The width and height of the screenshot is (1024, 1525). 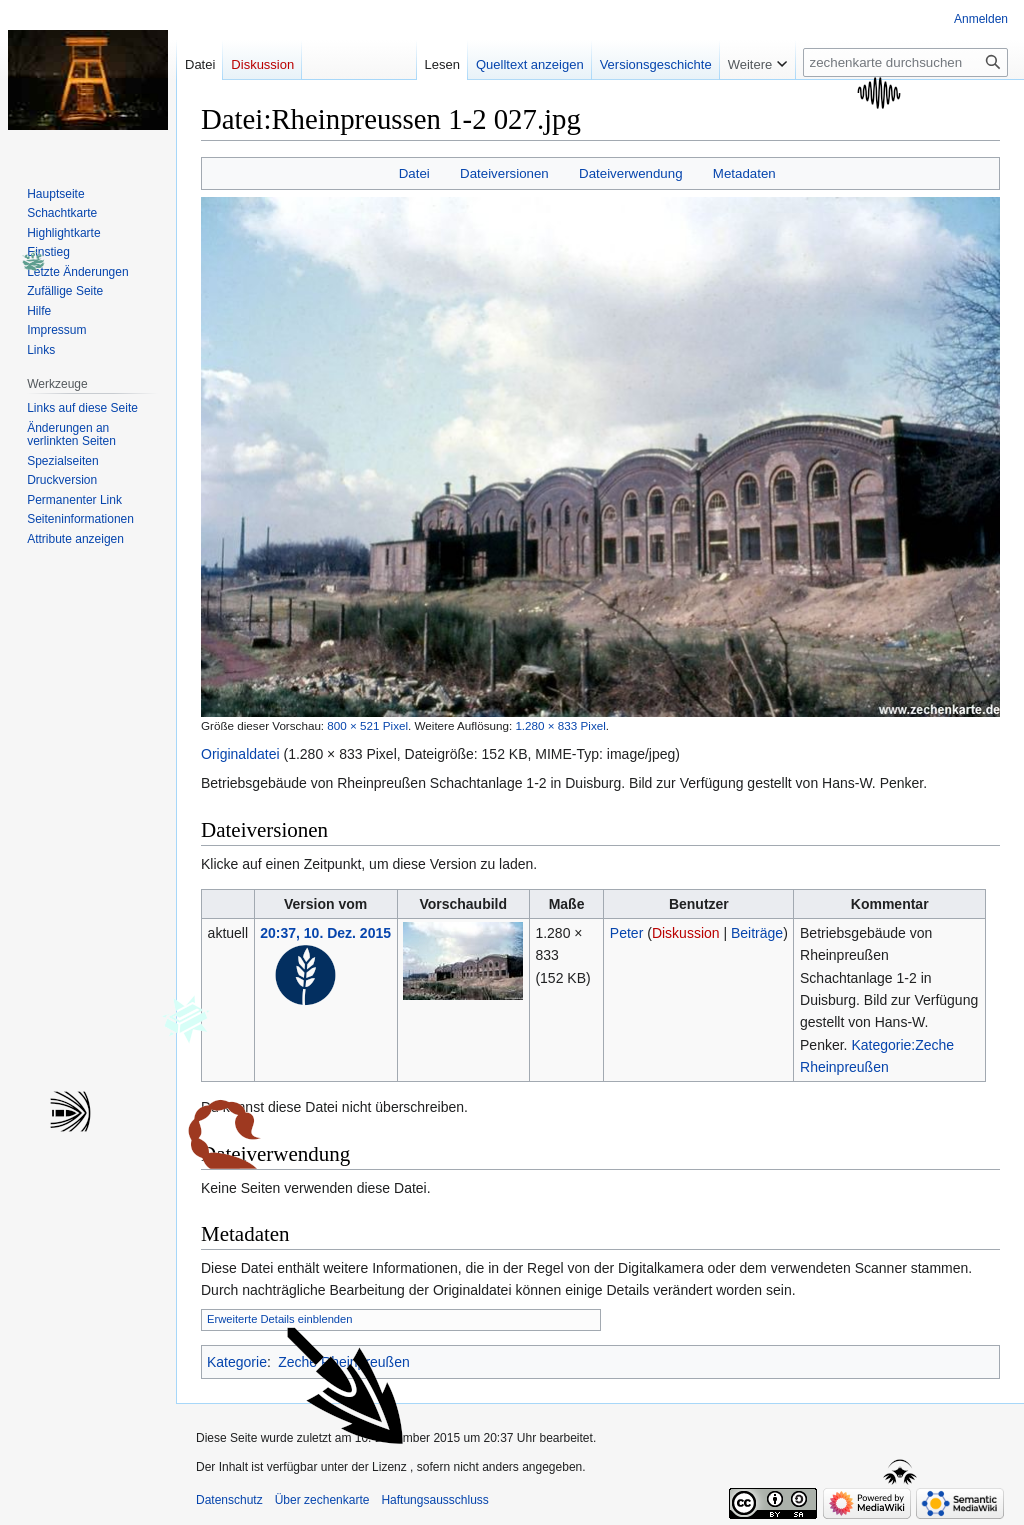 I want to click on indicates high-speed or fast-forward action, so click(x=70, y=1111).